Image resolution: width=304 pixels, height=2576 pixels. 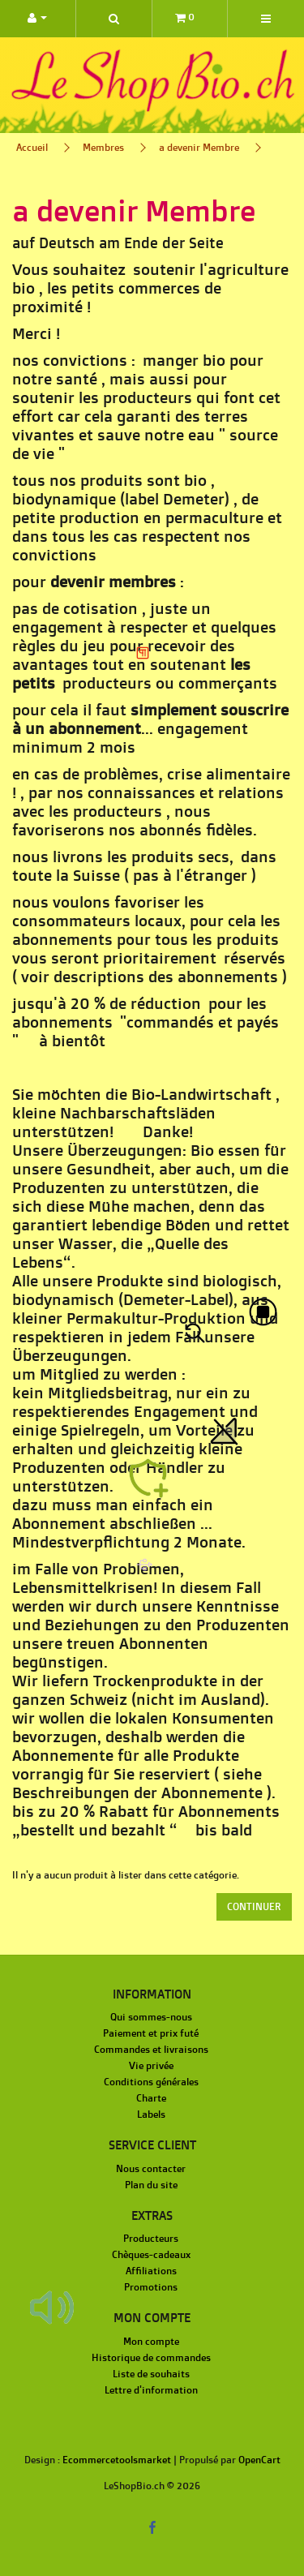 What do you see at coordinates (263, 1312) in the screenshot?
I see `stop or halt a current process` at bounding box center [263, 1312].